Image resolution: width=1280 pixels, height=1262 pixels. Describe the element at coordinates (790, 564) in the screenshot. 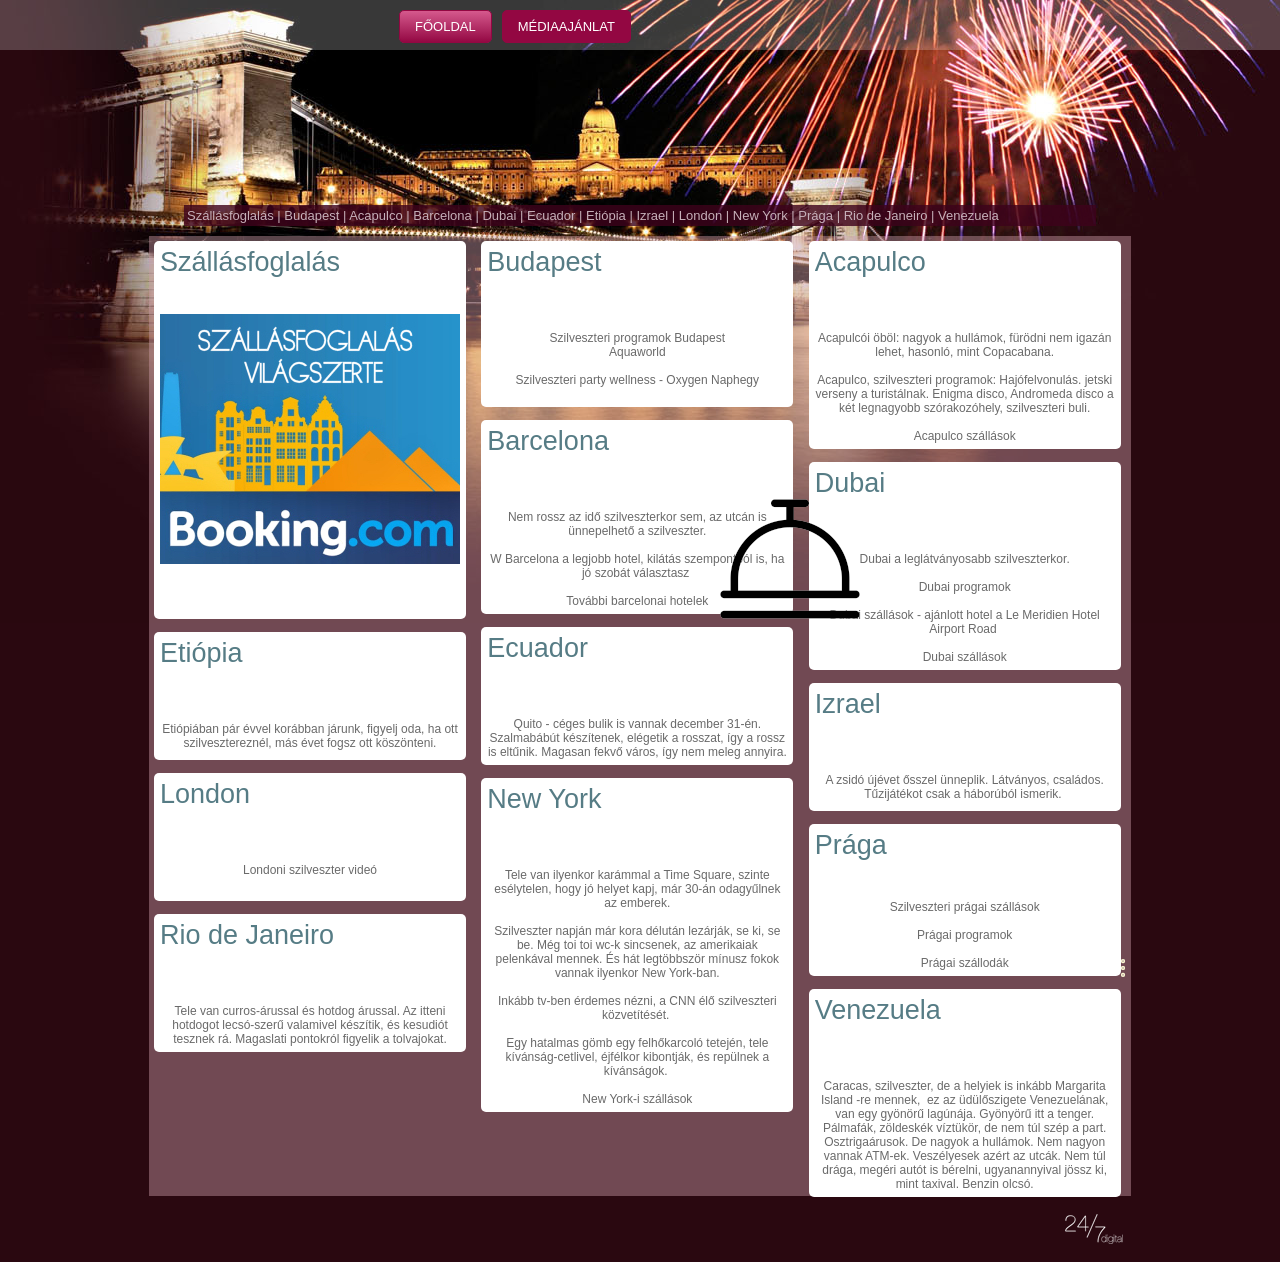

I see `request assistance or service` at that location.